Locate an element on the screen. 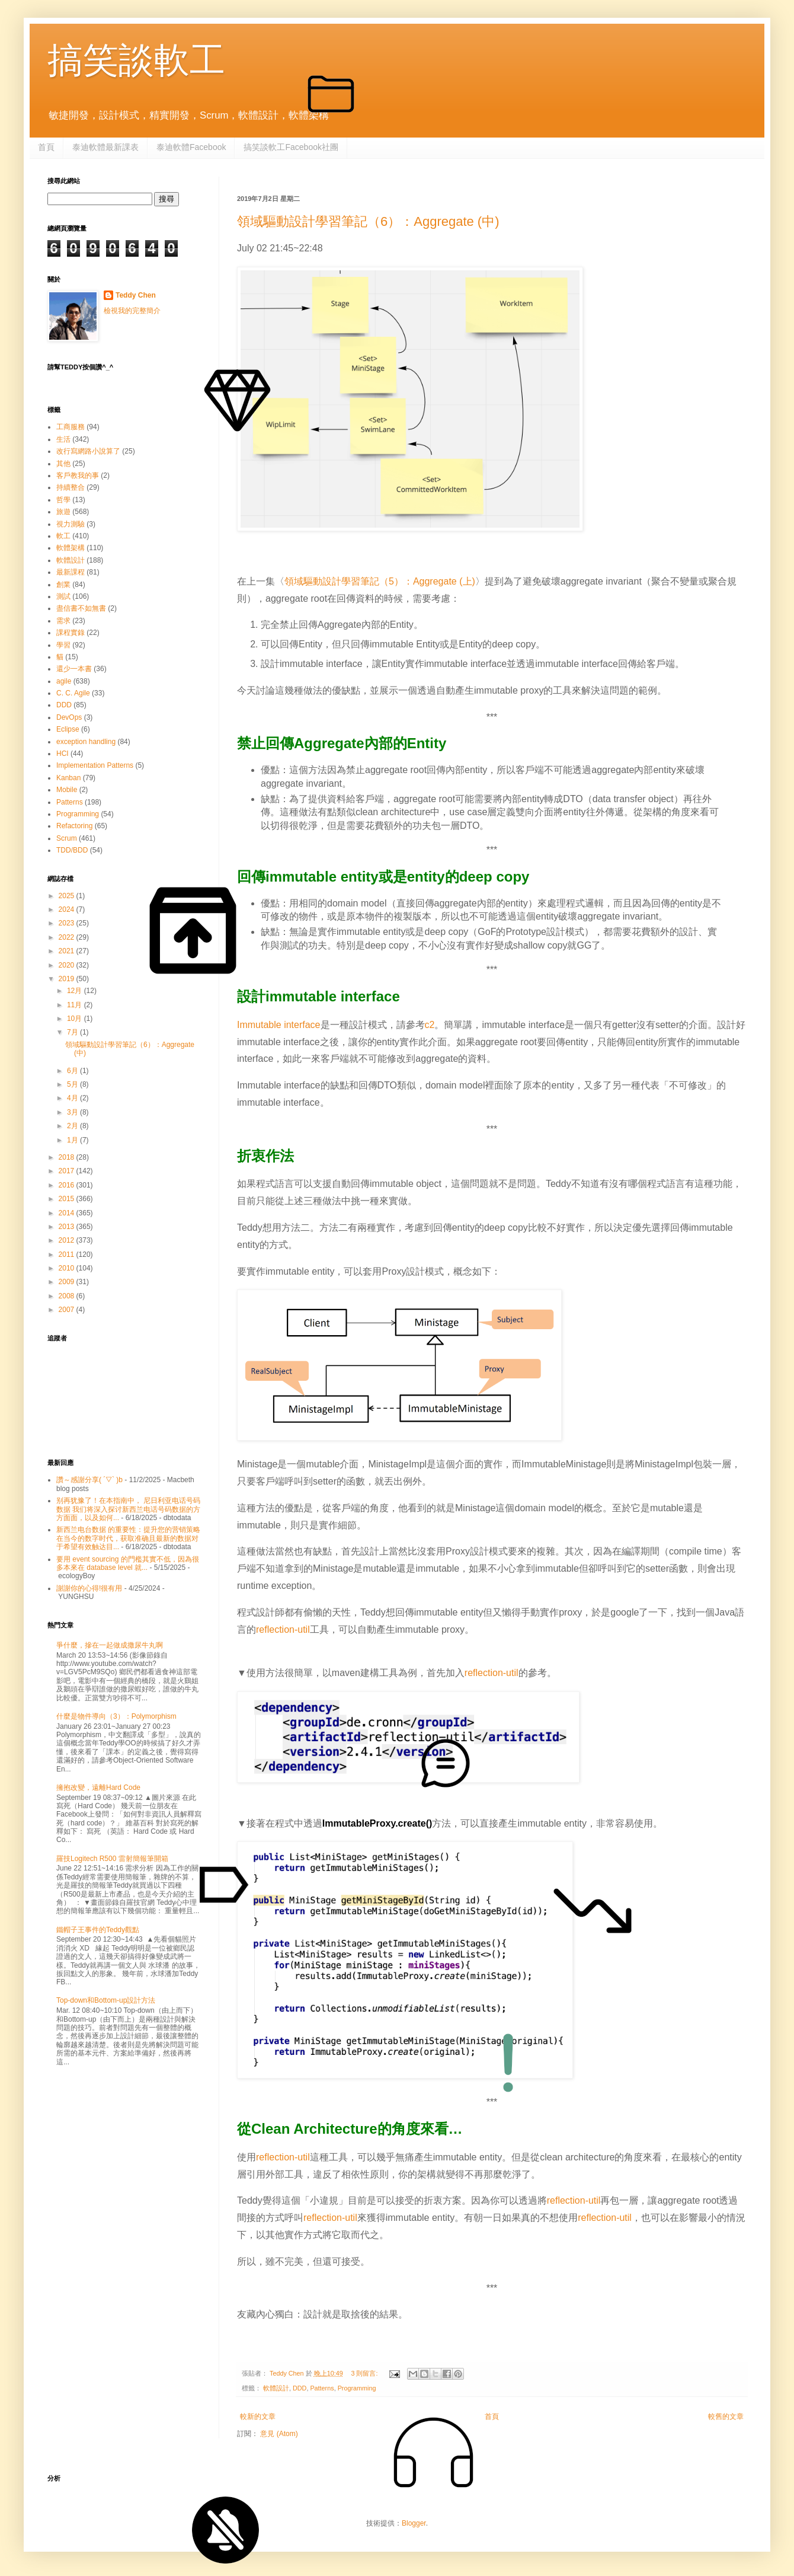  indicates premium or pro membership status is located at coordinates (237, 400).